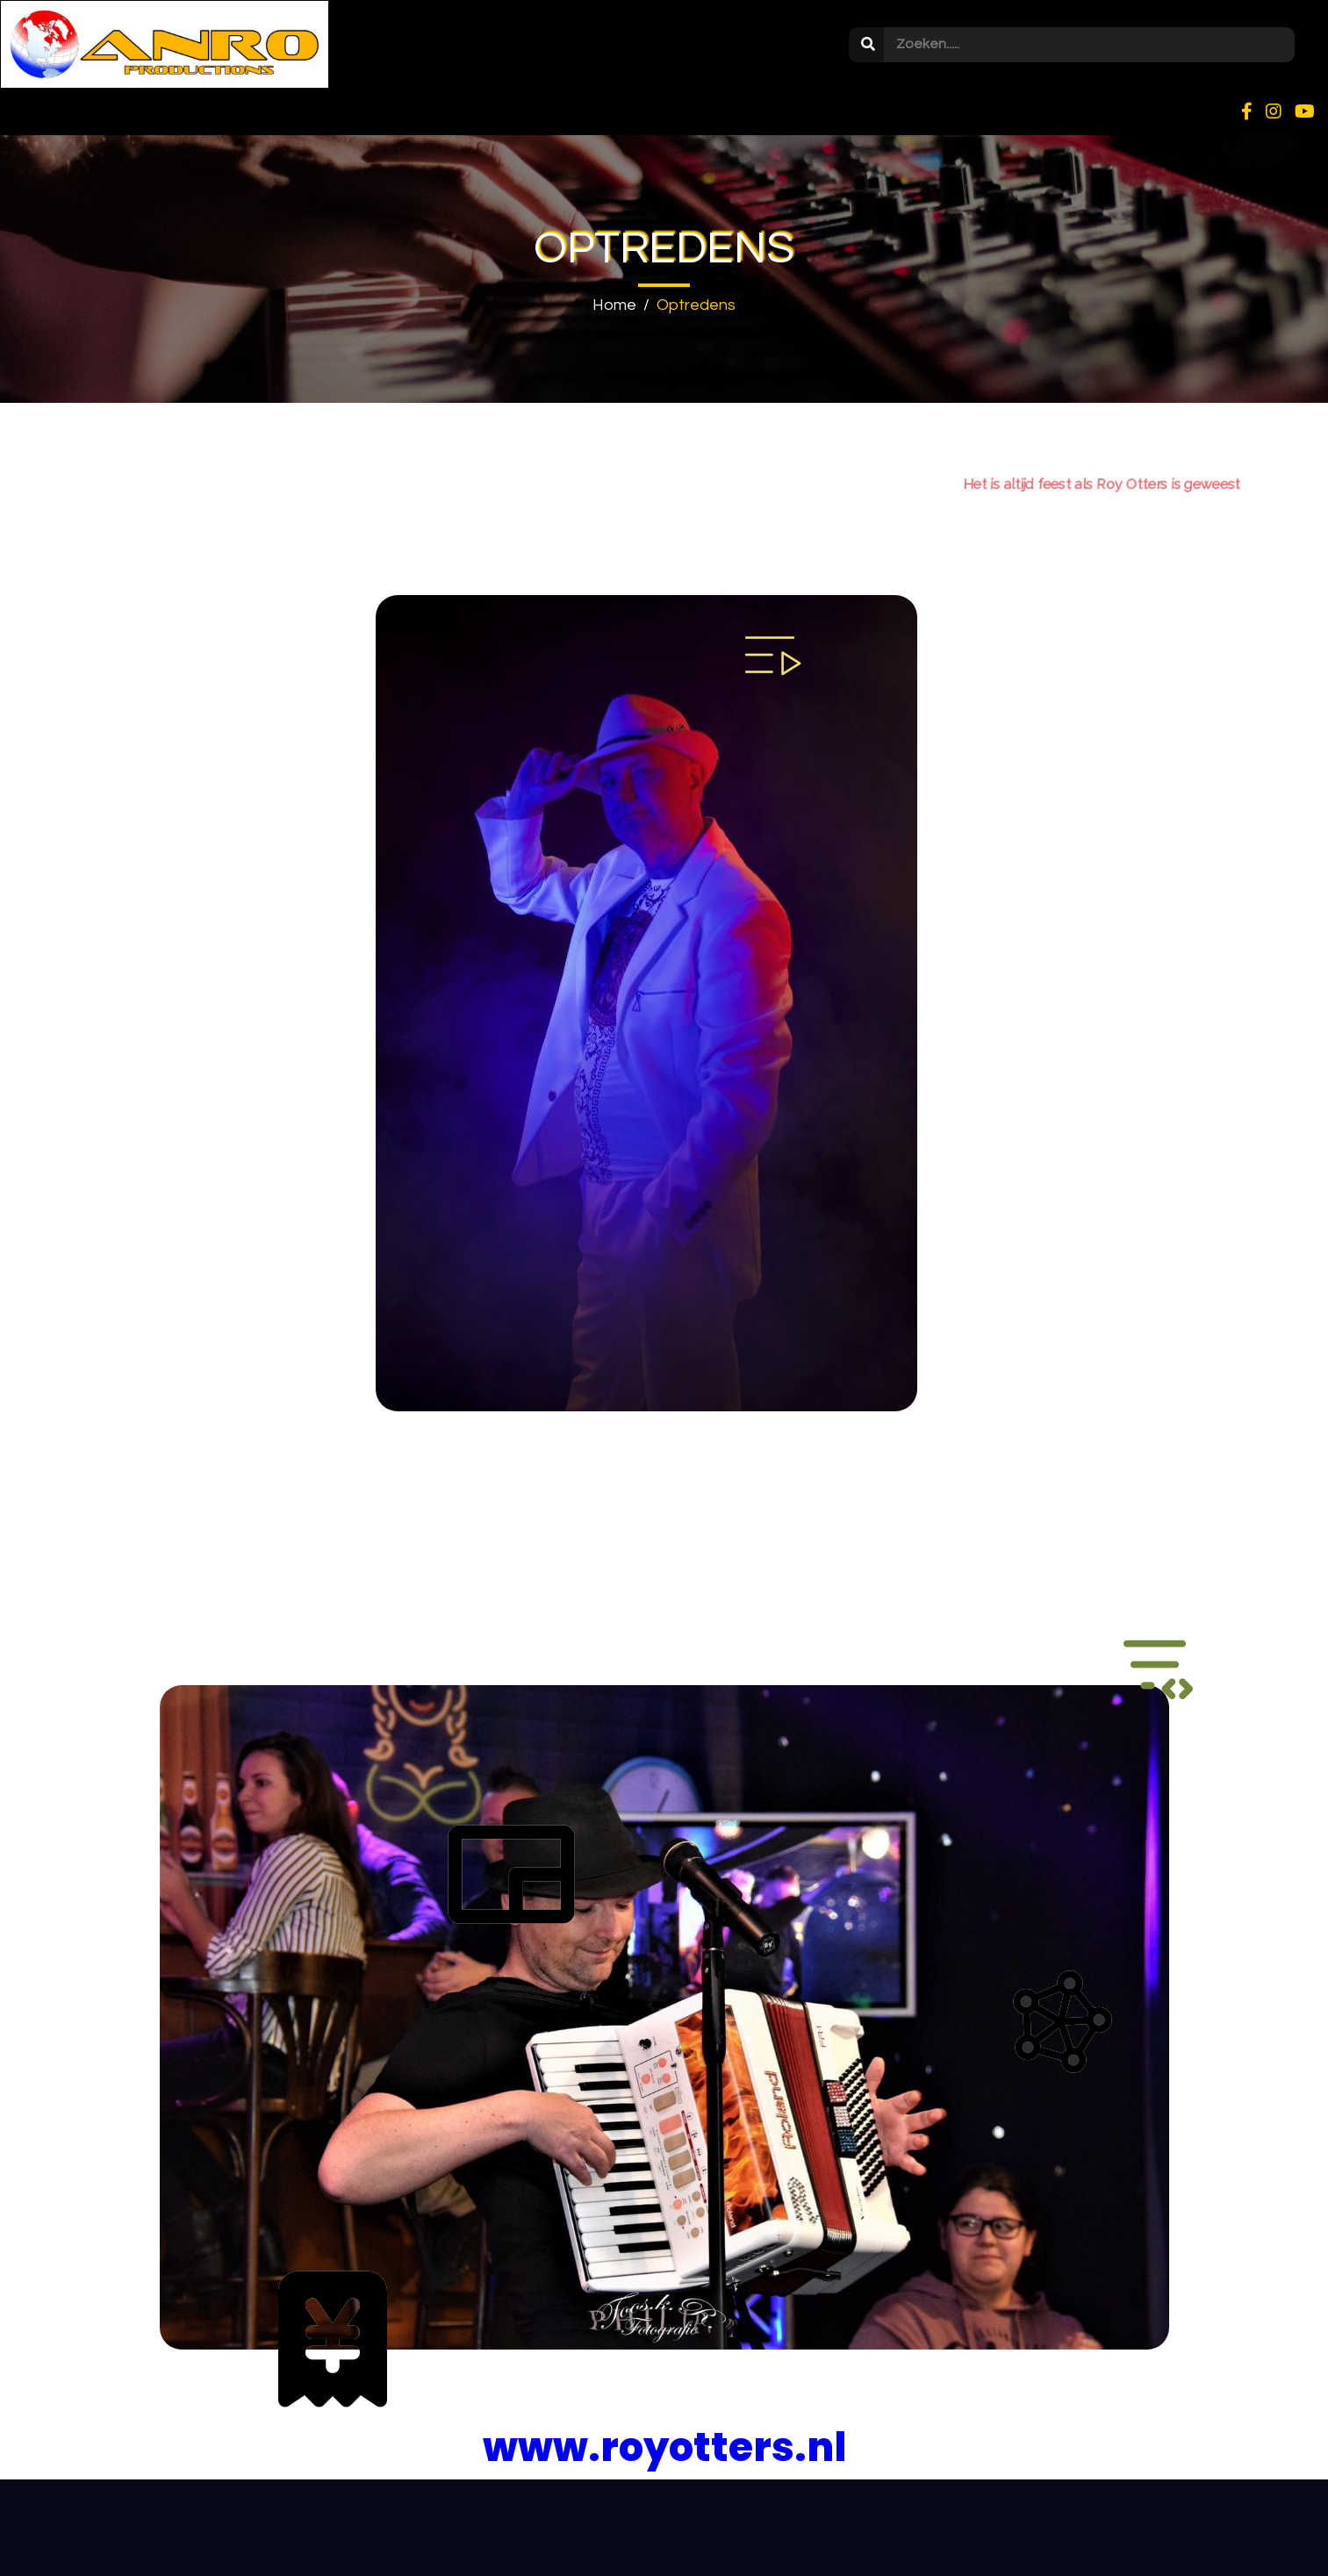 Image resolution: width=1328 pixels, height=2576 pixels. What do you see at coordinates (1060, 2021) in the screenshot?
I see `connect to the fediverse network` at bounding box center [1060, 2021].